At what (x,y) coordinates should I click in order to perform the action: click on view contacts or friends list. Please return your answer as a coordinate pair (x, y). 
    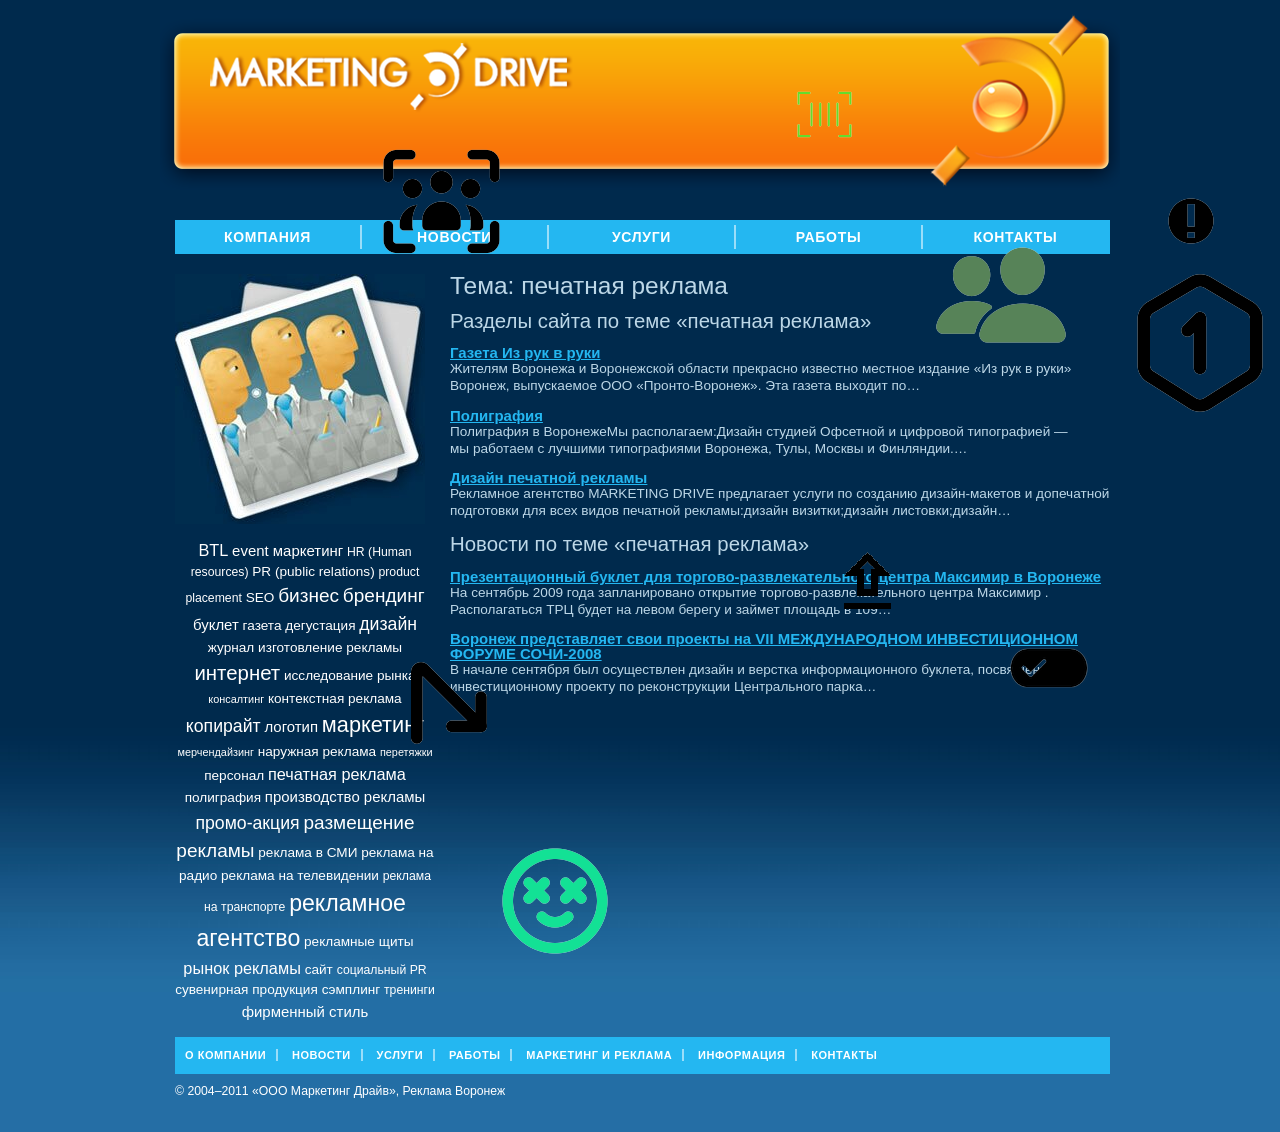
    Looking at the image, I should click on (1001, 295).